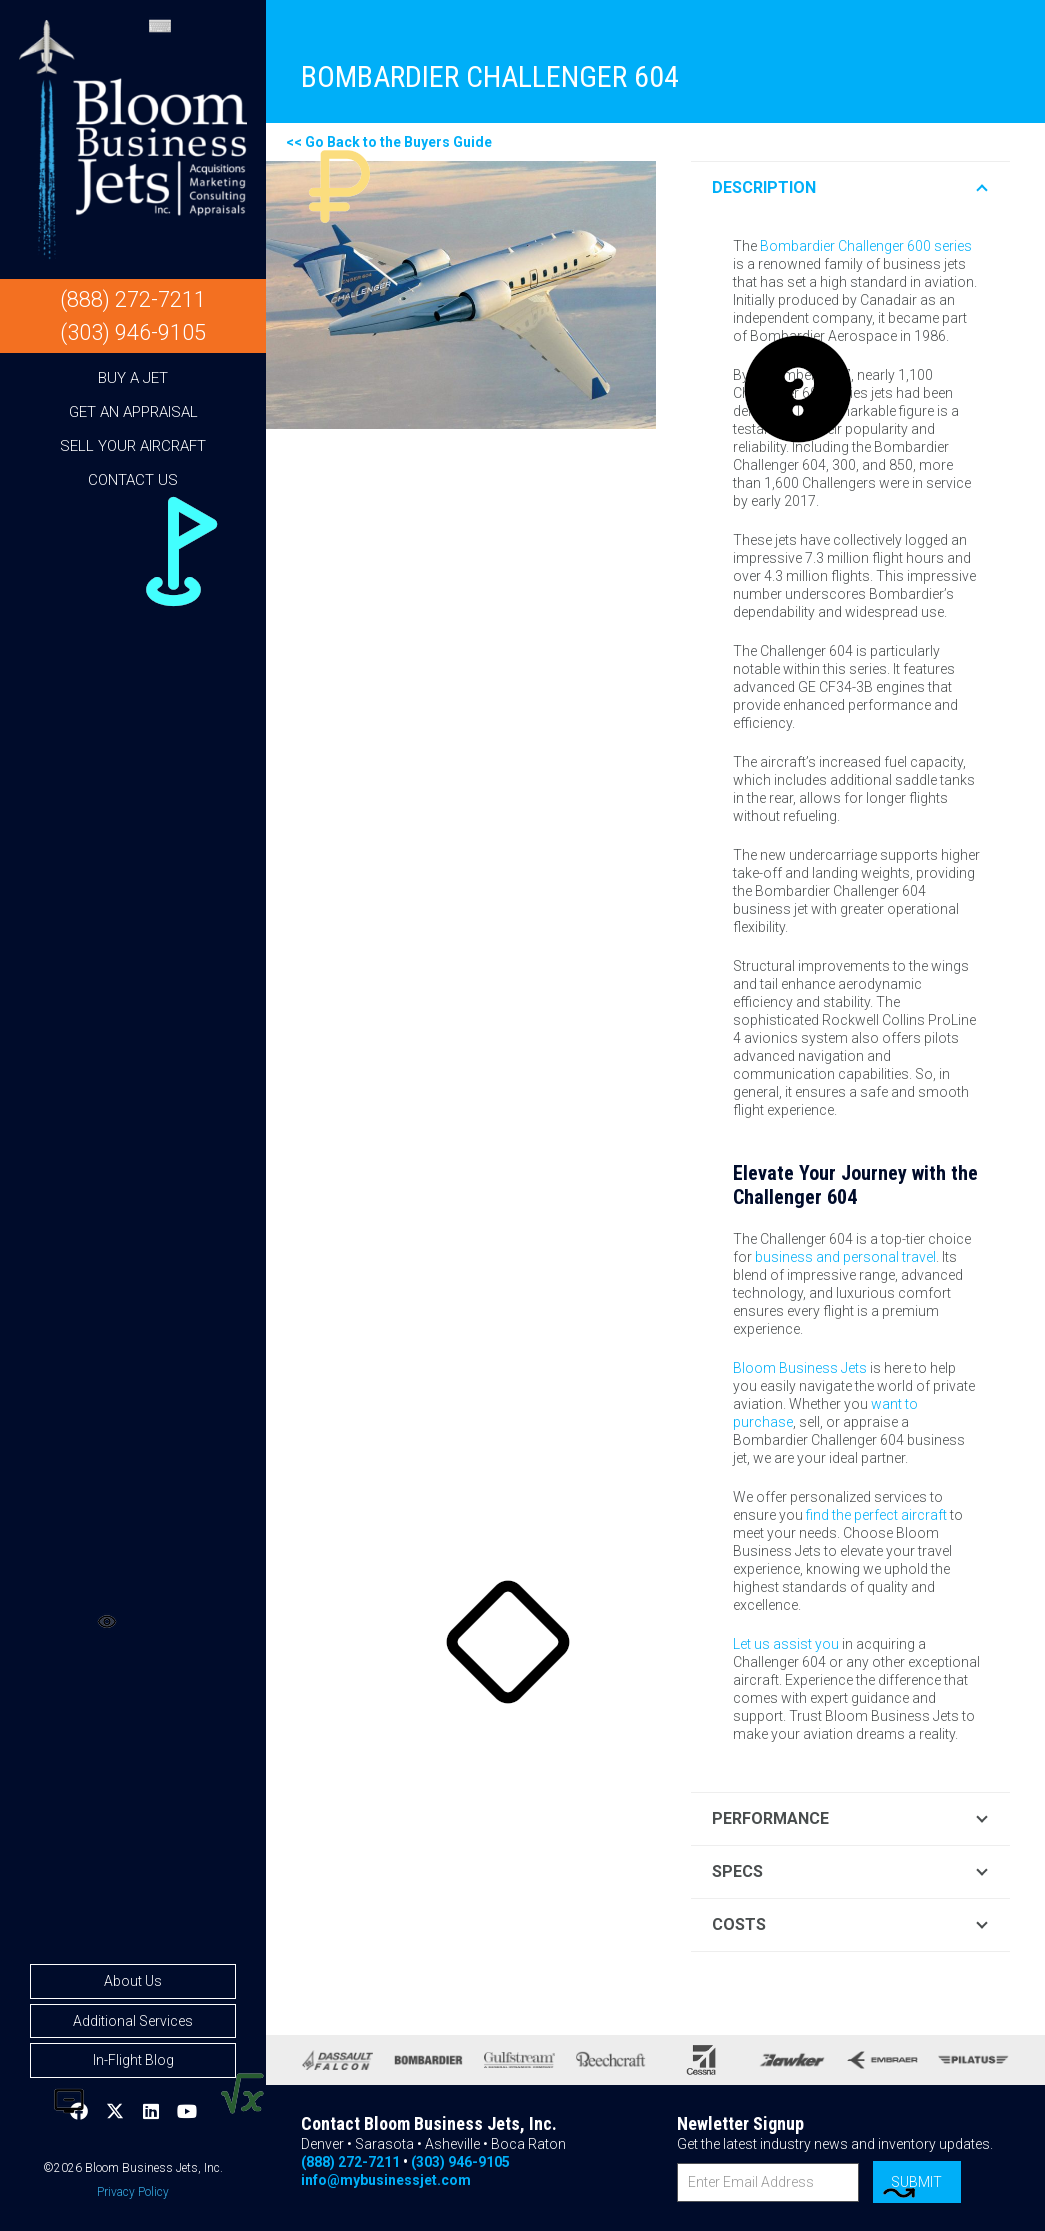 The image size is (1045, 2231). Describe the element at coordinates (243, 2093) in the screenshot. I see `access square root calculator function` at that location.